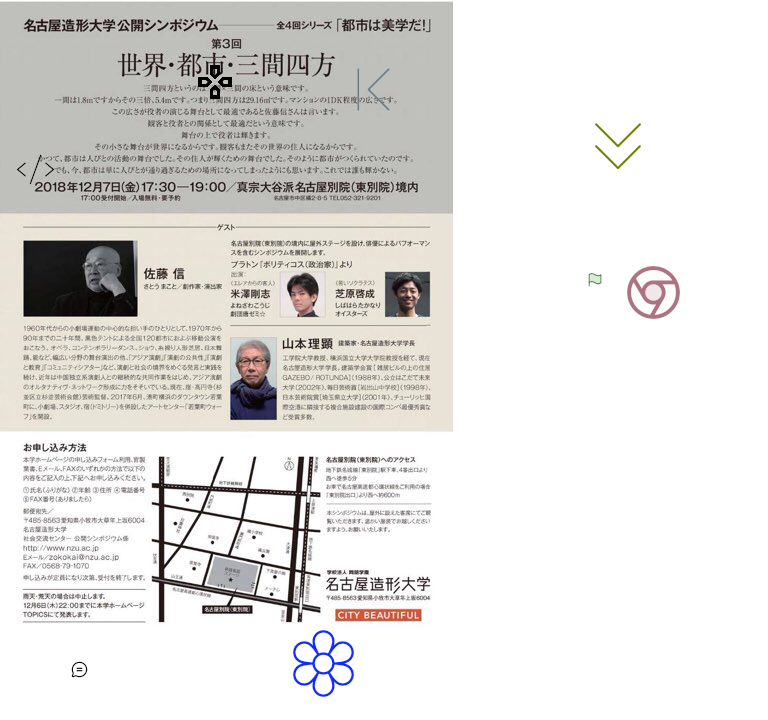 This screenshot has height=720, width=768. What do you see at coordinates (372, 89) in the screenshot?
I see `navigate to the beginning or first item` at bounding box center [372, 89].